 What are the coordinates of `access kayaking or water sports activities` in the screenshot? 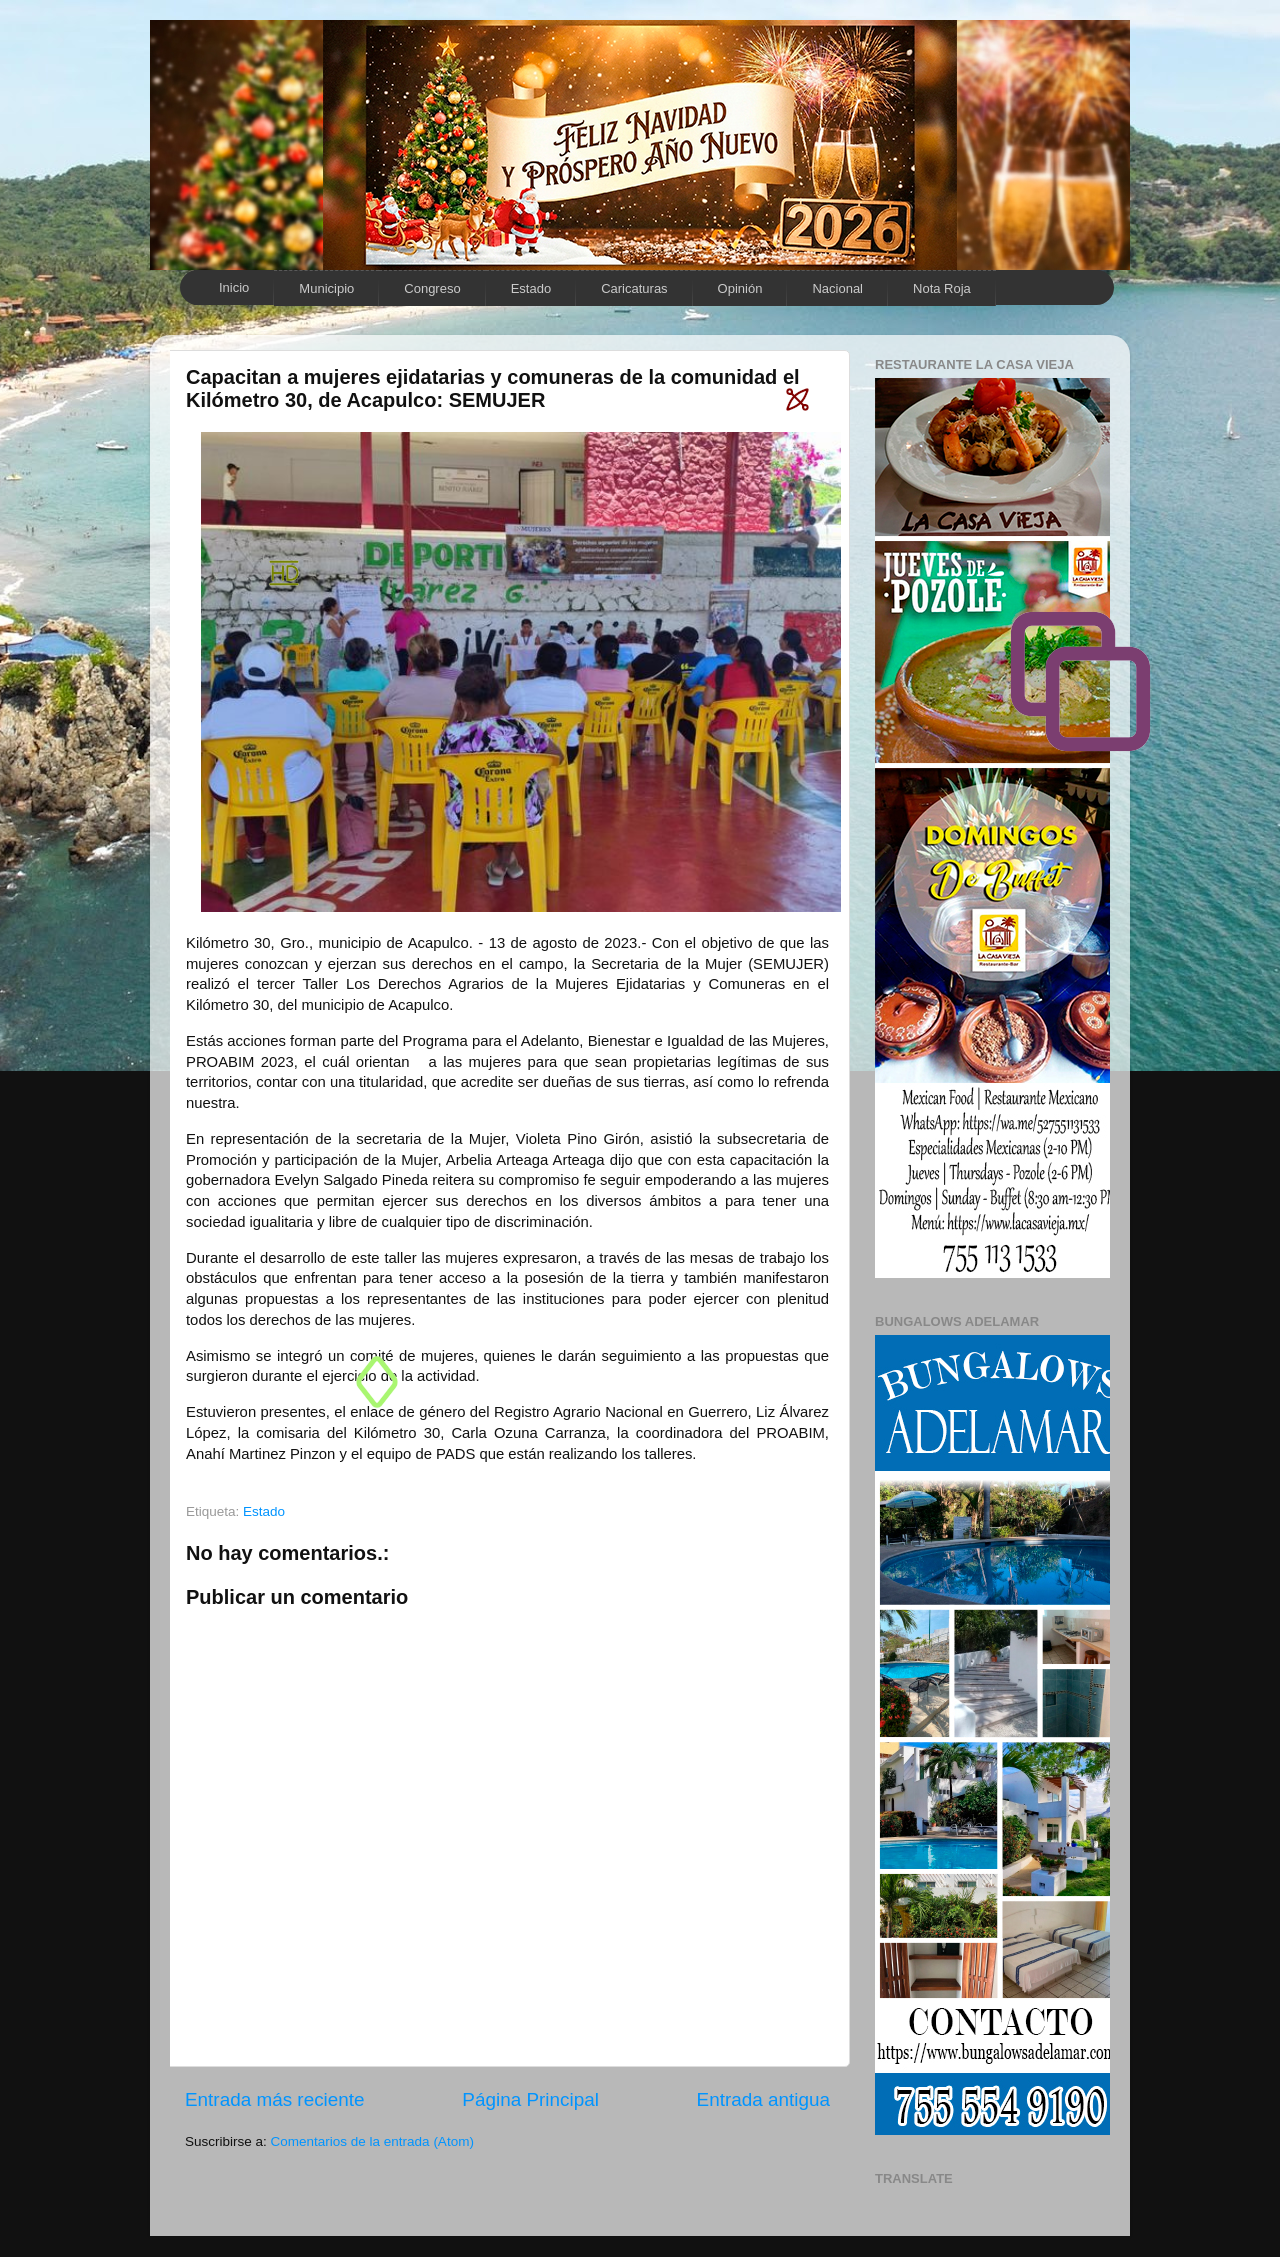 It's located at (797, 399).